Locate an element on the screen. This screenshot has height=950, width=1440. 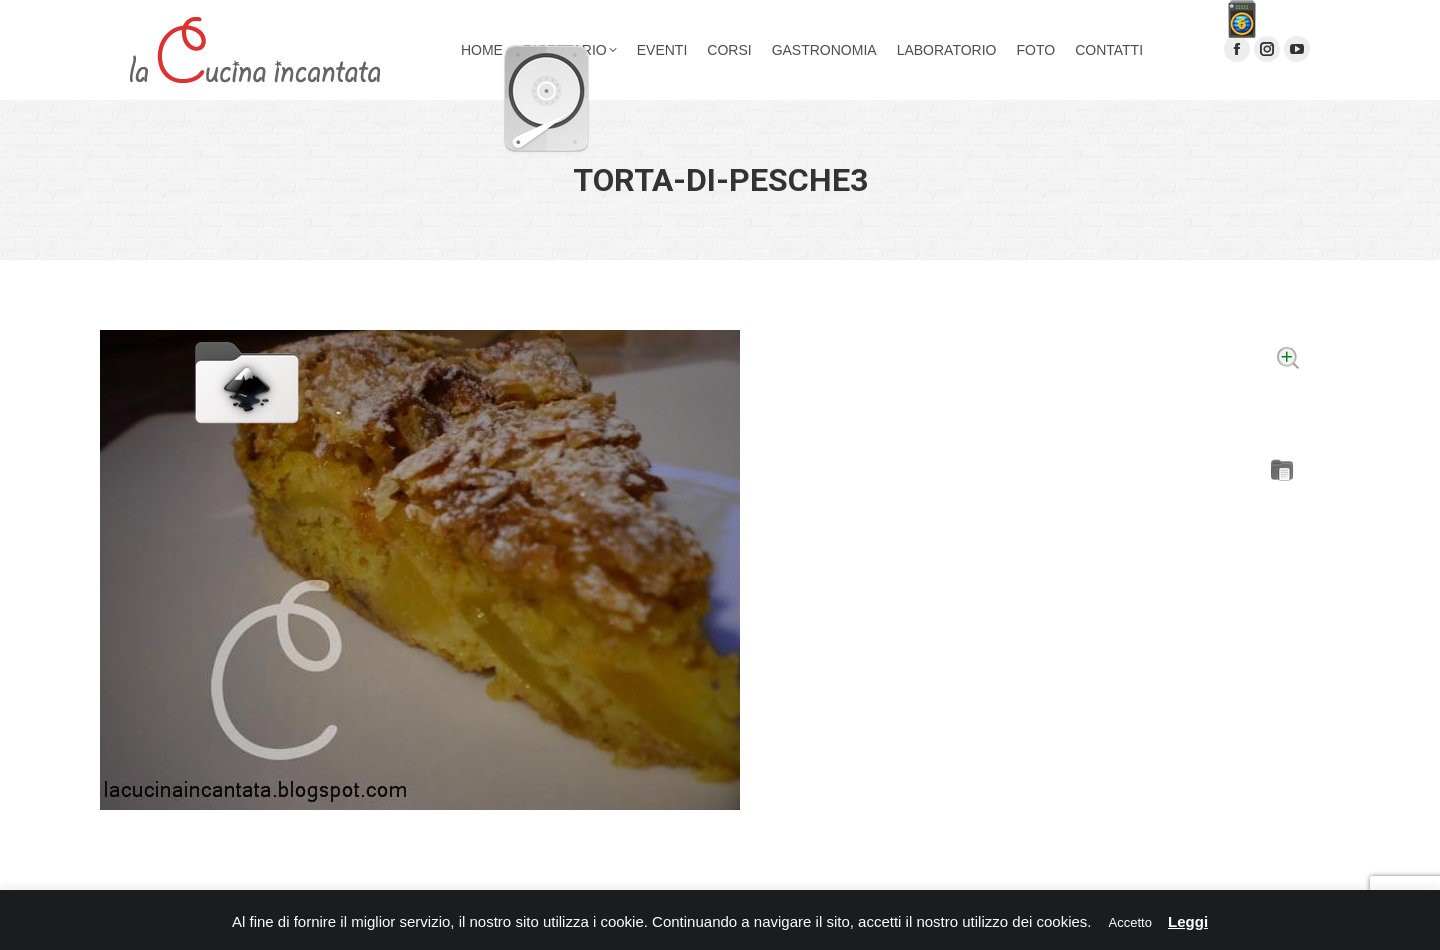
open inkscape project files folder is located at coordinates (246, 385).